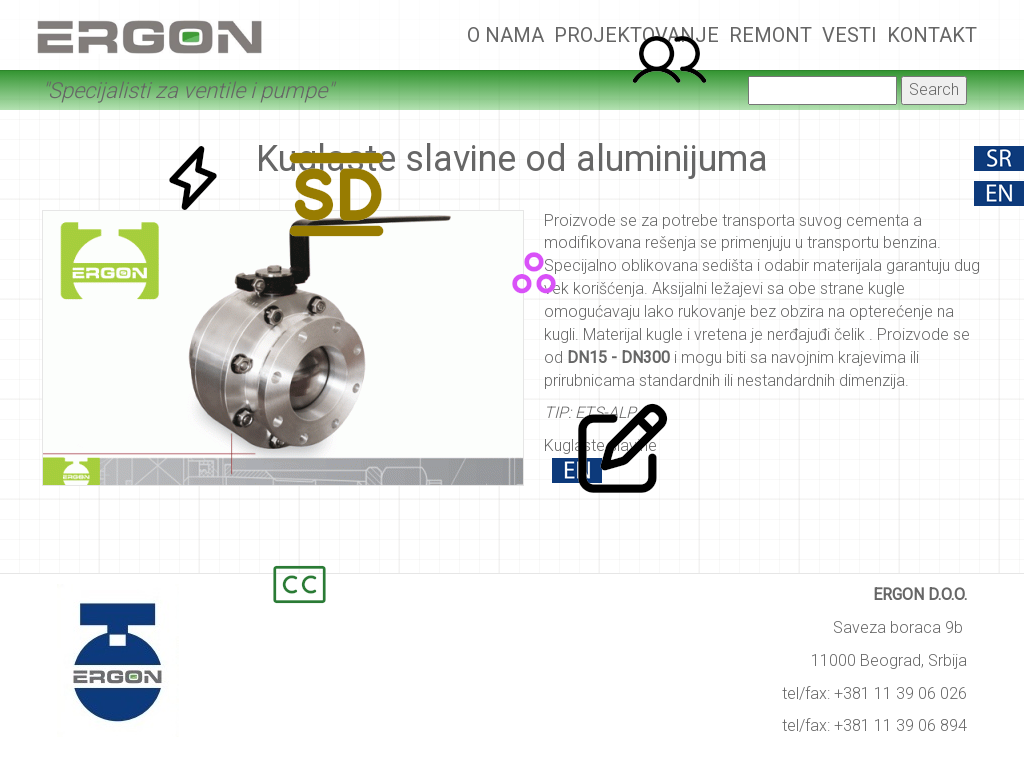  What do you see at coordinates (299, 584) in the screenshot?
I see `enable closed captions for video content` at bounding box center [299, 584].